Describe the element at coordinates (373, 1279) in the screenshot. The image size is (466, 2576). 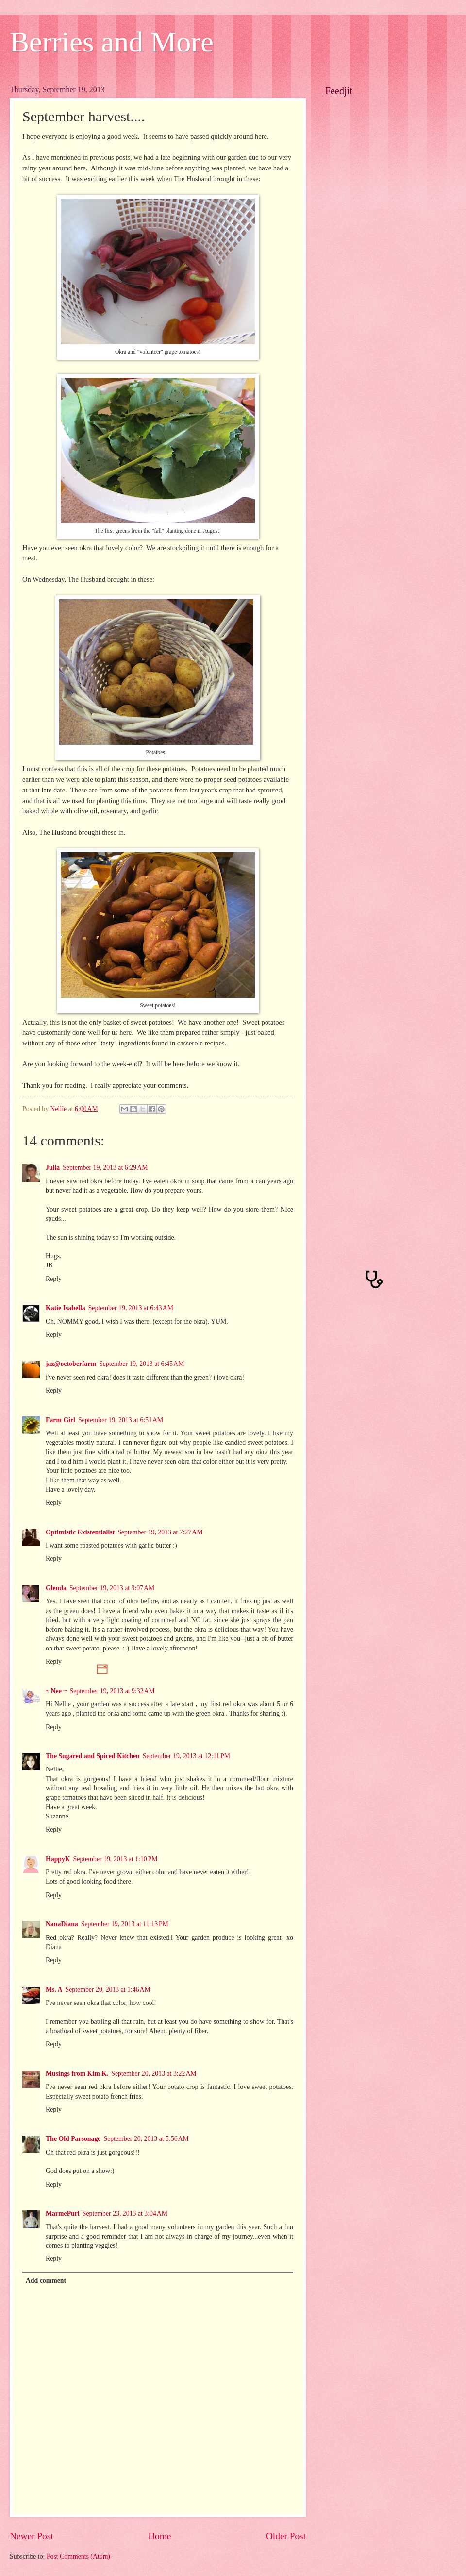
I see `access health or medical features` at that location.